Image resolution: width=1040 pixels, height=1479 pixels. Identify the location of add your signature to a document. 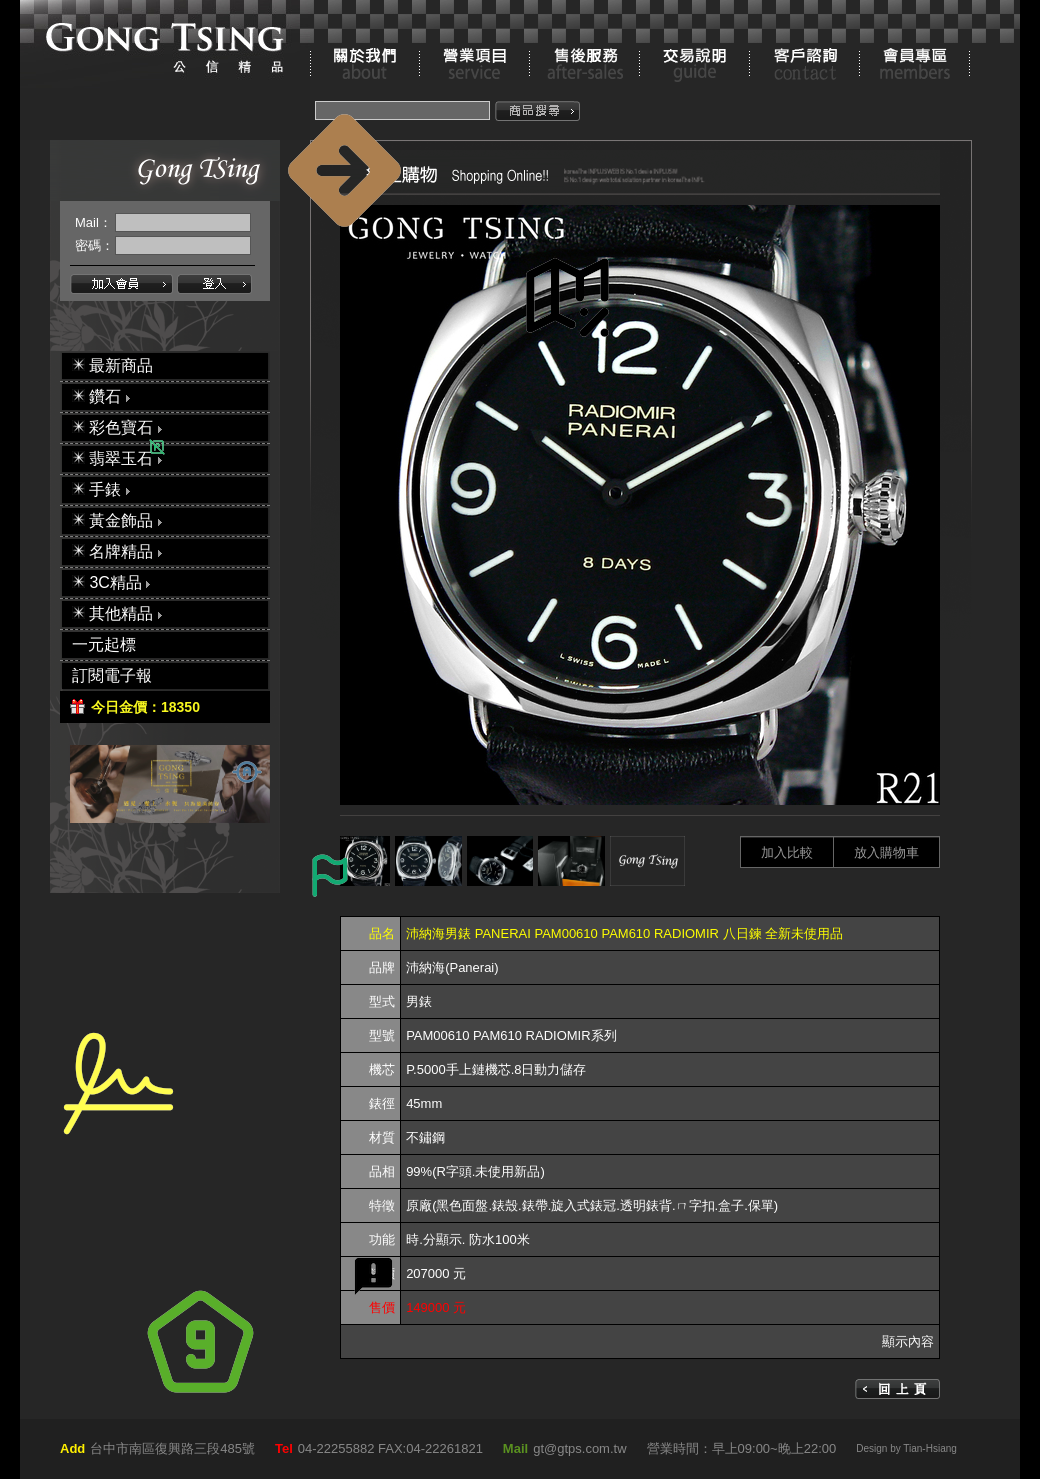
(118, 1083).